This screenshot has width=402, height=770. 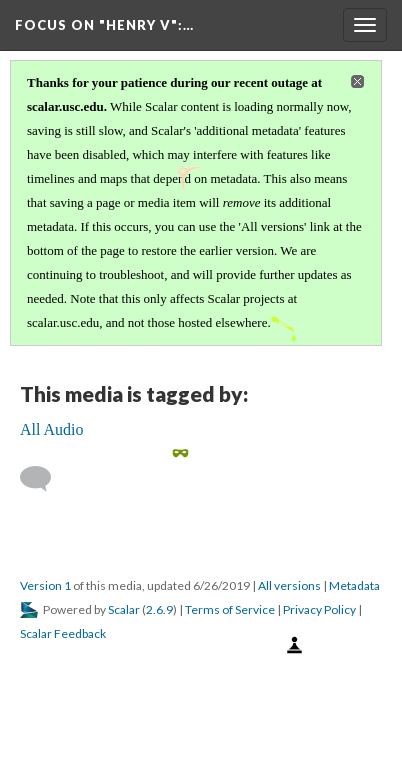 I want to click on enable incognito or private browsing mode, so click(x=180, y=453).